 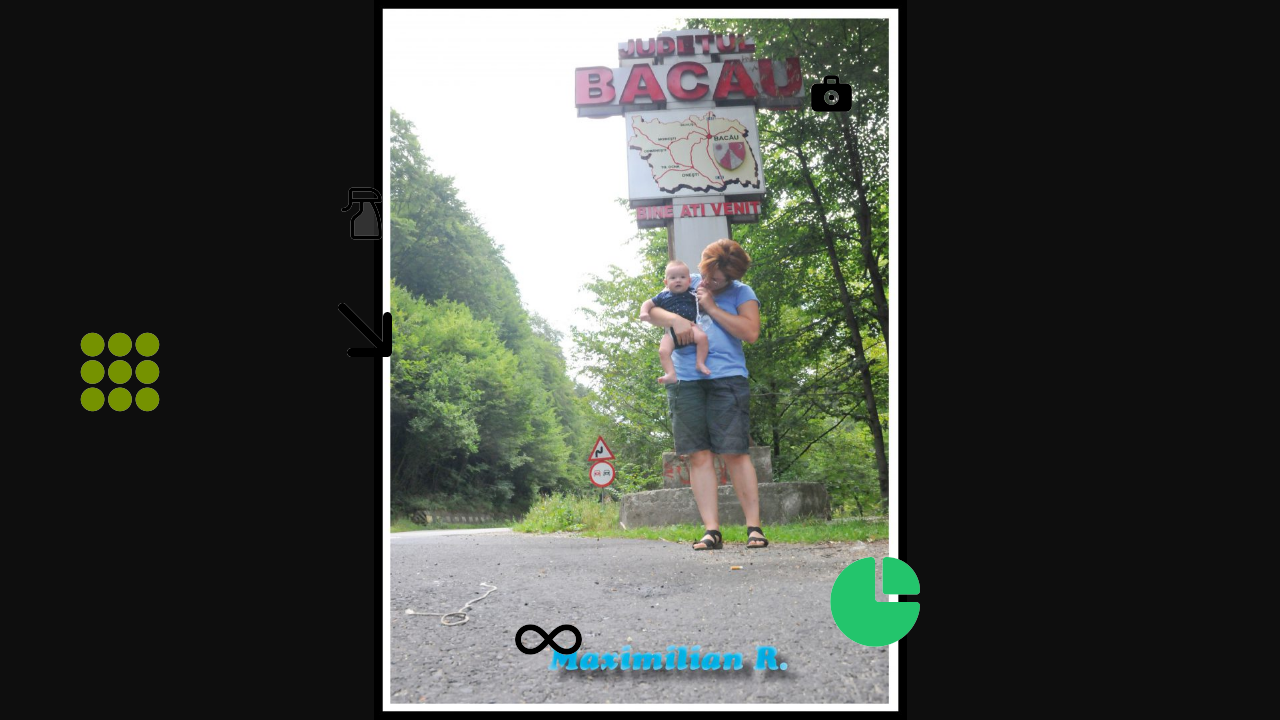 I want to click on access cleaning or household supplies, so click(x=363, y=213).